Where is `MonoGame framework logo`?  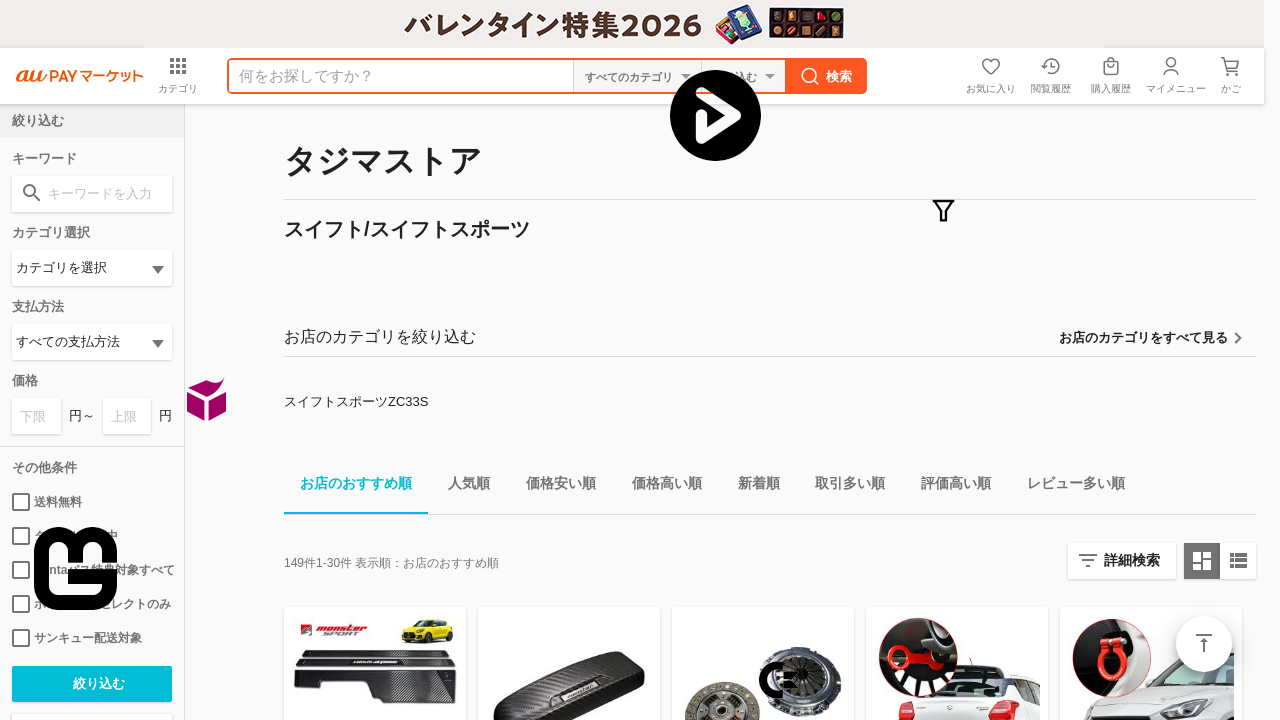
MonoGame framework logo is located at coordinates (75, 568).